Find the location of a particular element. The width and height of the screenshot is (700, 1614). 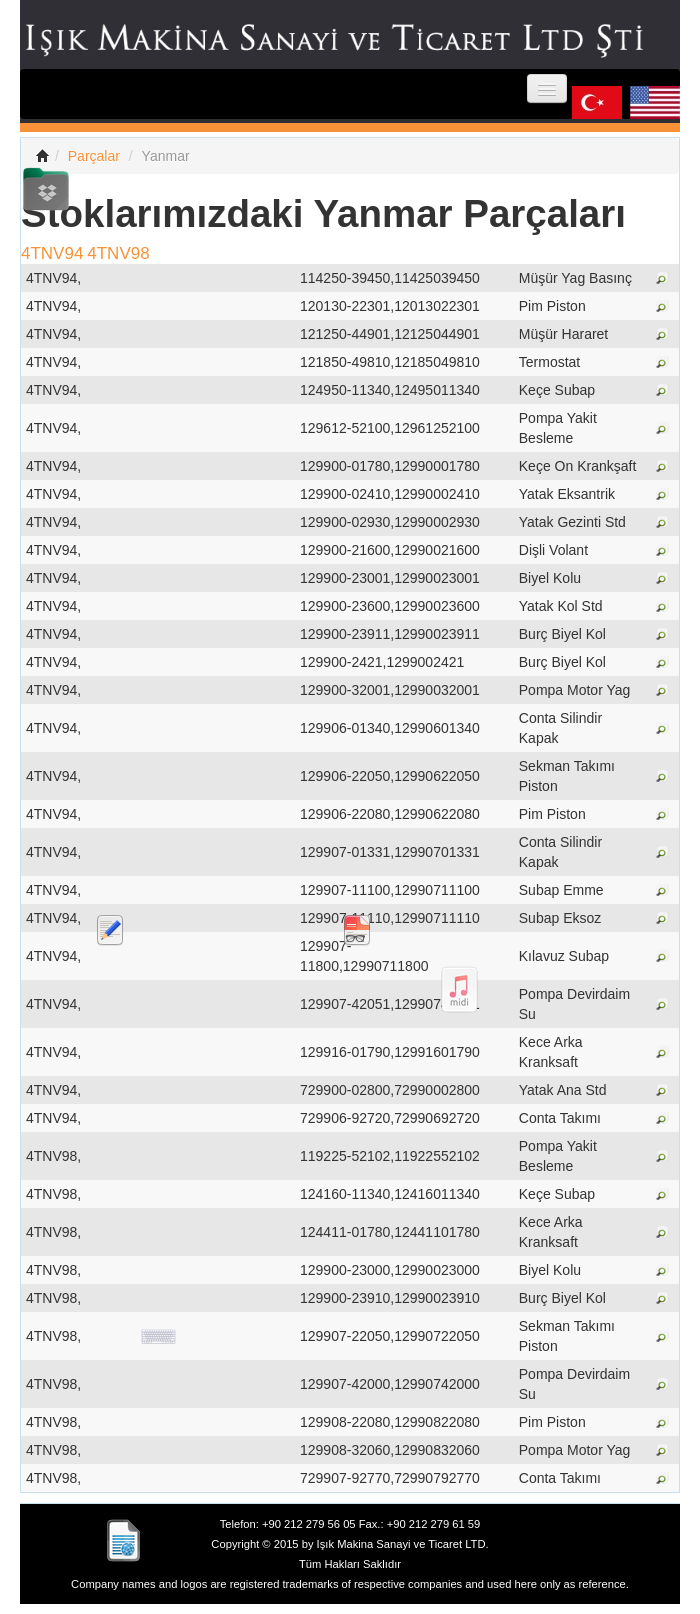

open the papers reference management app is located at coordinates (357, 930).